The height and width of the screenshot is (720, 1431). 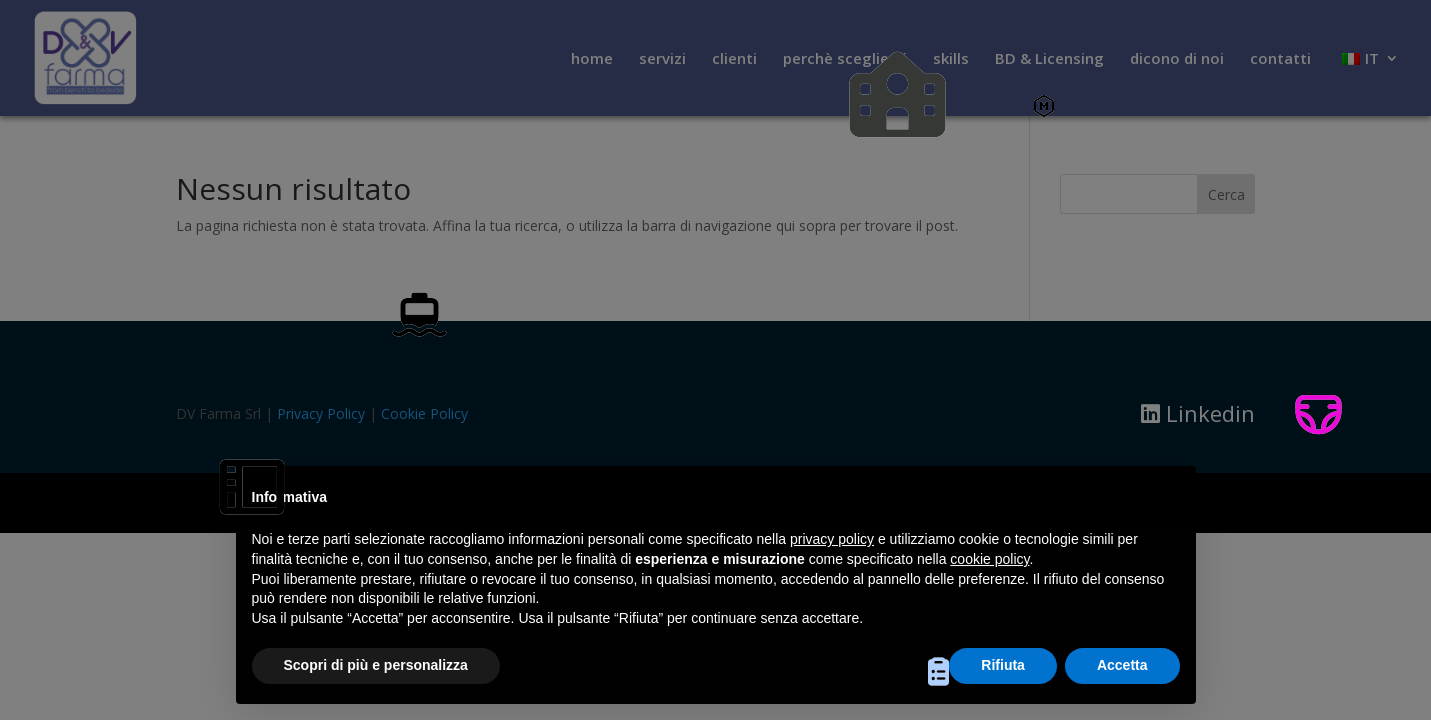 What do you see at coordinates (1044, 106) in the screenshot?
I see `indicates a module or component in a system` at bounding box center [1044, 106].